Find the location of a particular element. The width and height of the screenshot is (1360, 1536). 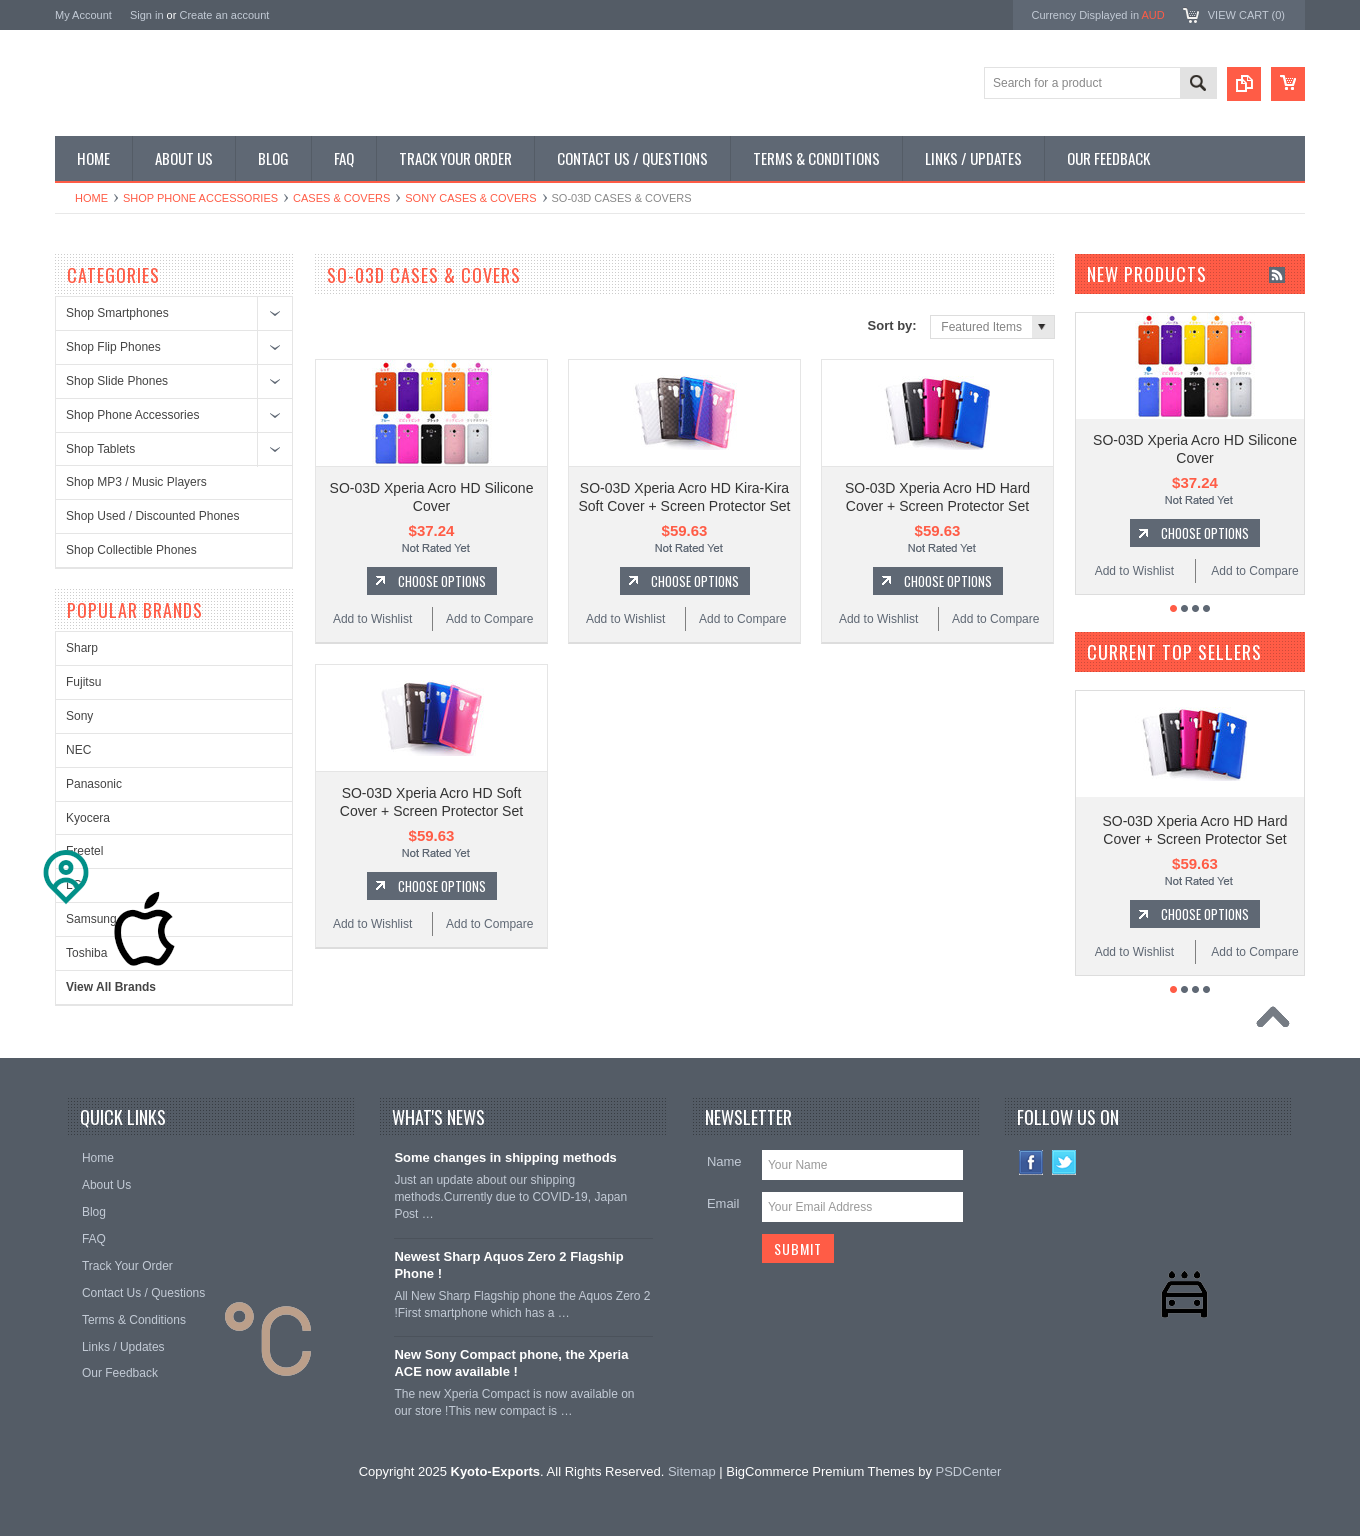

find nearby car wash locations is located at coordinates (1184, 1292).